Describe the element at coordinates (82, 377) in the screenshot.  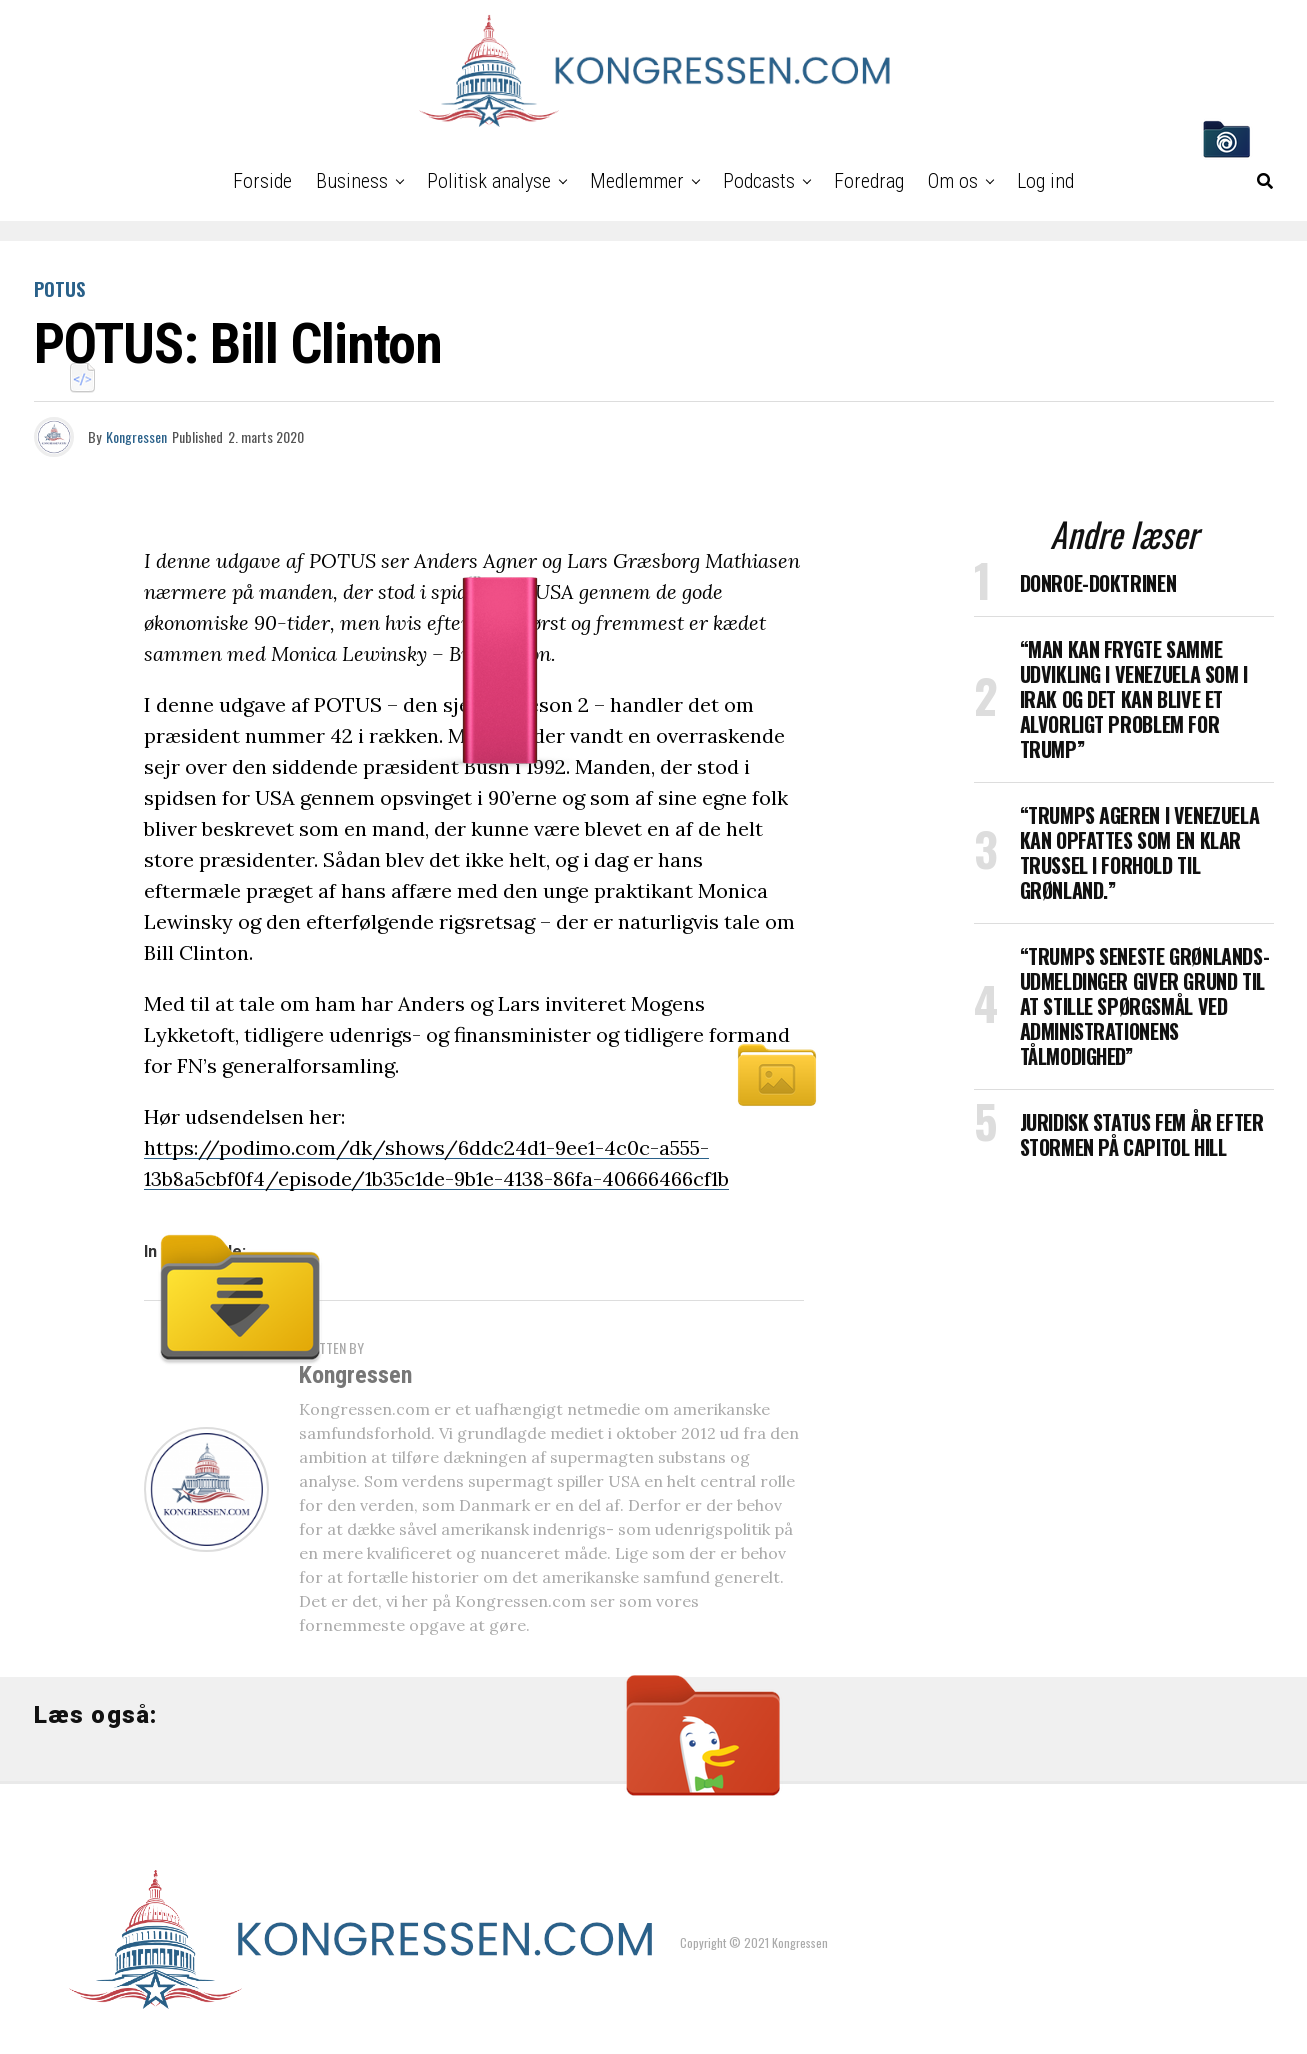
I see `an HTML or web document file` at that location.